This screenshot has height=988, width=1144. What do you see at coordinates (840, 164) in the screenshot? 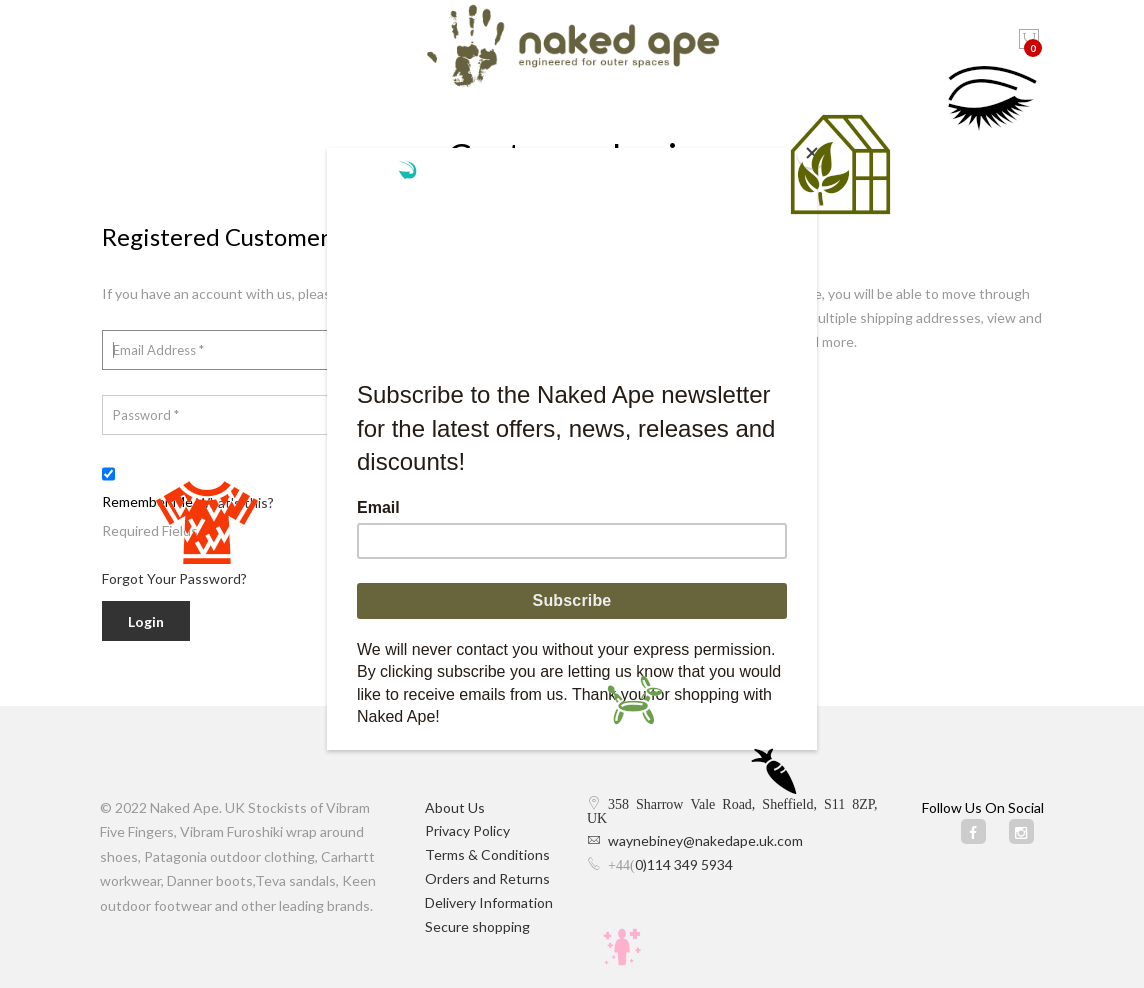
I see `access greenhouse or garden management` at bounding box center [840, 164].